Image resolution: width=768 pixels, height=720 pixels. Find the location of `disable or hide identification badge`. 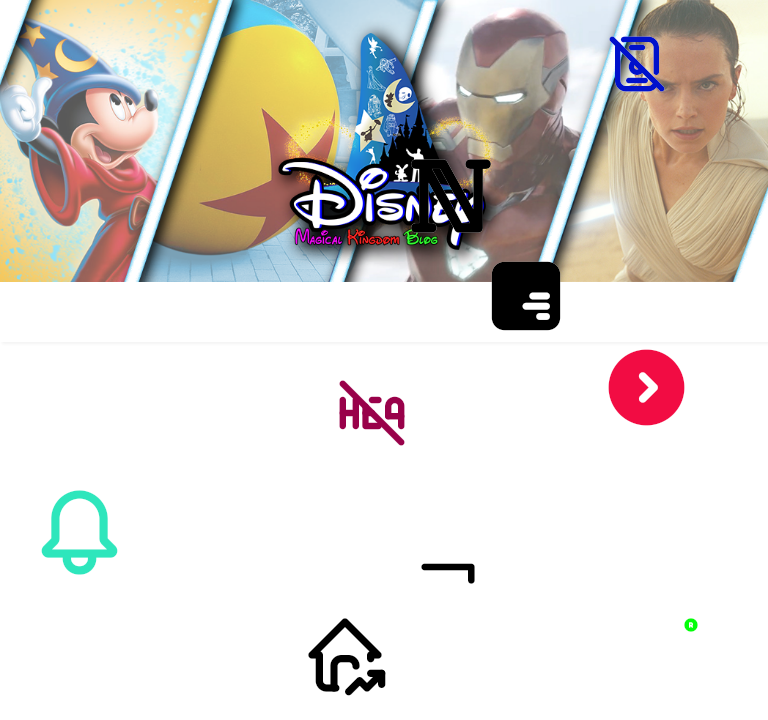

disable or hide identification badge is located at coordinates (637, 64).